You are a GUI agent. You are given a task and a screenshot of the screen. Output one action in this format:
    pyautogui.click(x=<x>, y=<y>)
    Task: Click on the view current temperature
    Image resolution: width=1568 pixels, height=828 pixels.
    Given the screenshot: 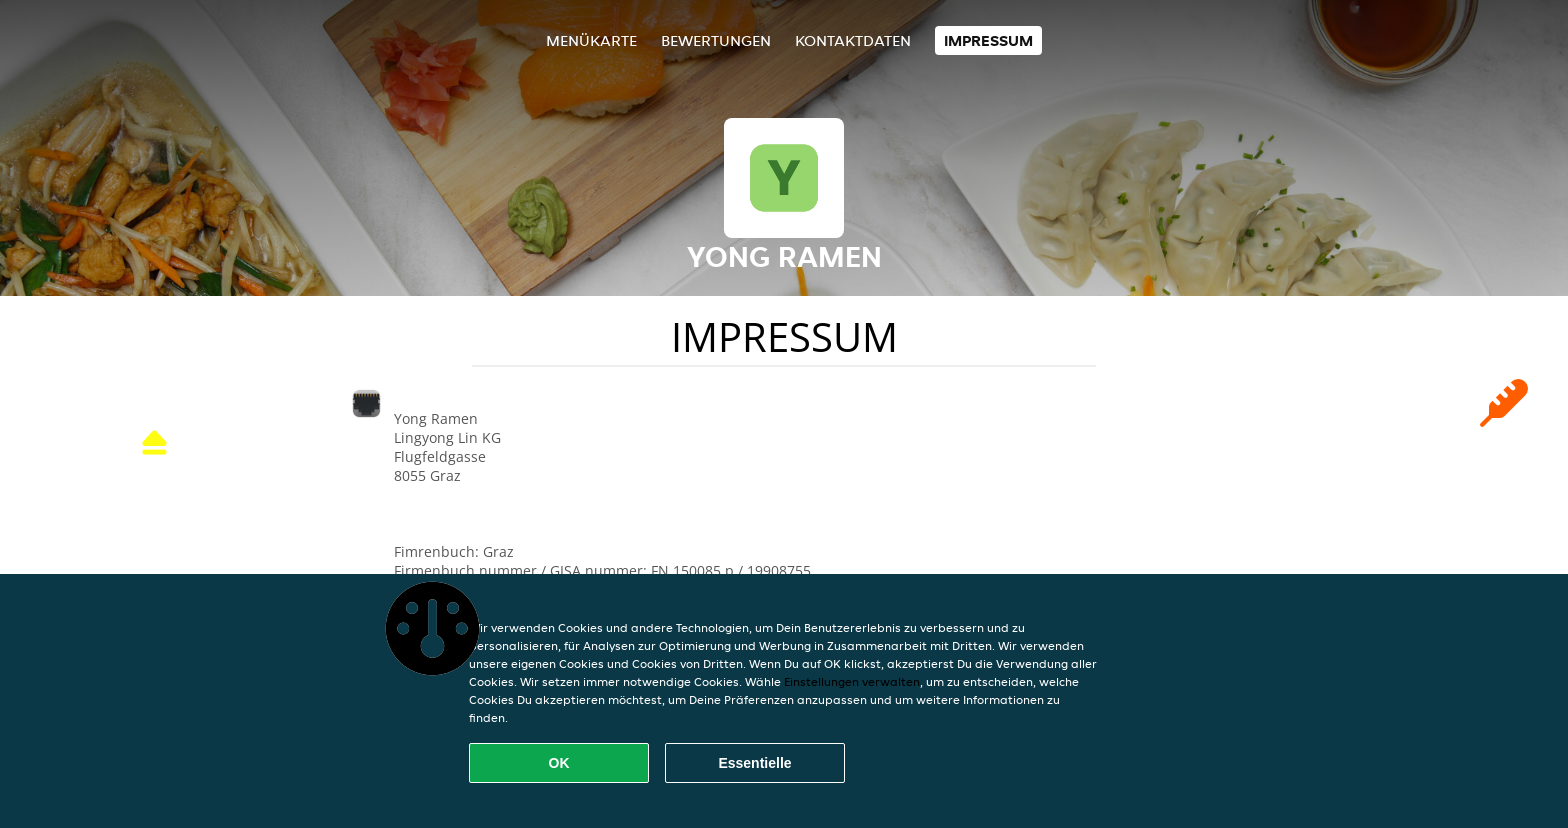 What is the action you would take?
    pyautogui.click(x=1504, y=403)
    